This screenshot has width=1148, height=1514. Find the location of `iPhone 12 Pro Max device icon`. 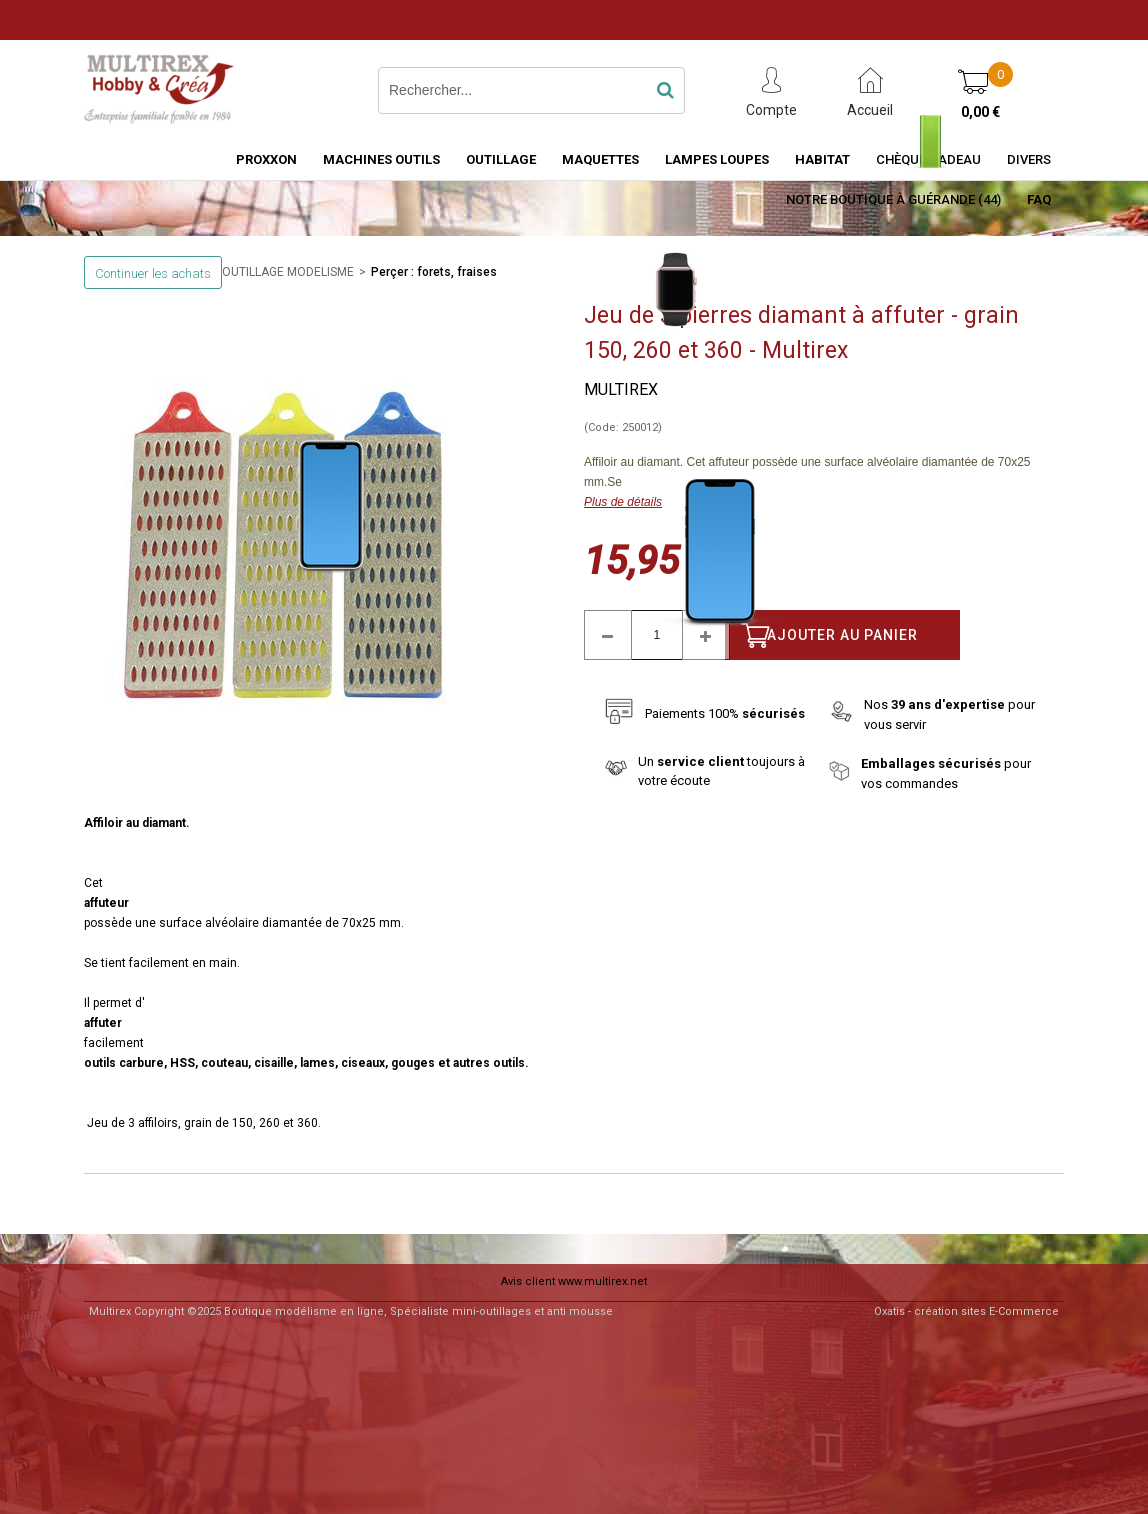

iPhone 12 Pro Max device icon is located at coordinates (720, 553).